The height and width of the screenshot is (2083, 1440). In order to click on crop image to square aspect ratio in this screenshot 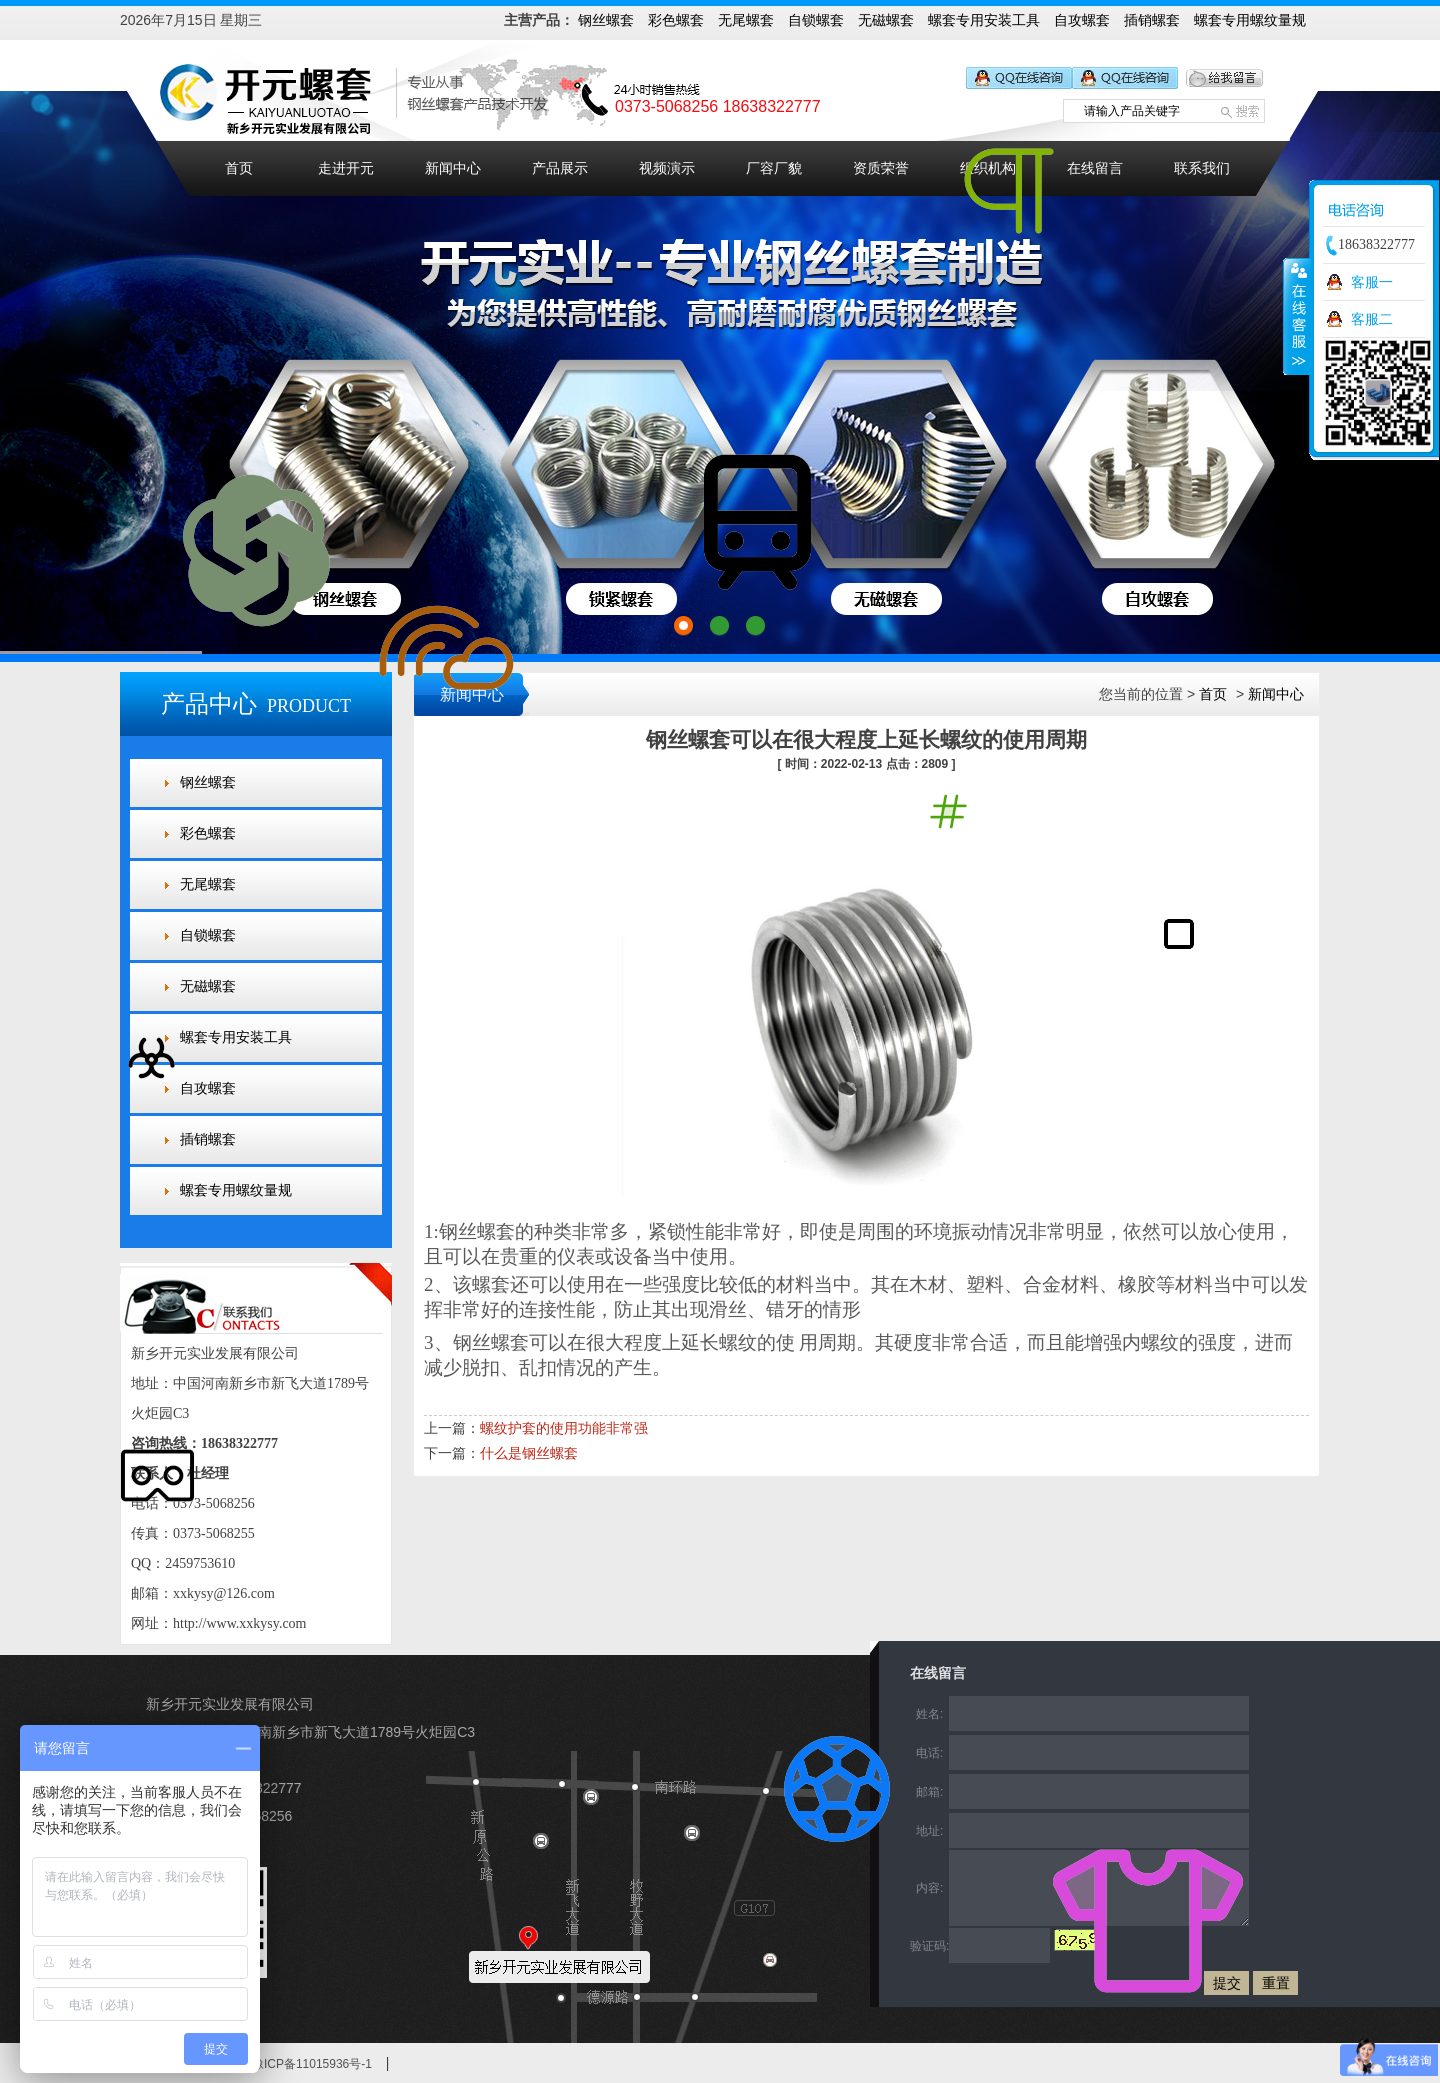, I will do `click(1179, 934)`.